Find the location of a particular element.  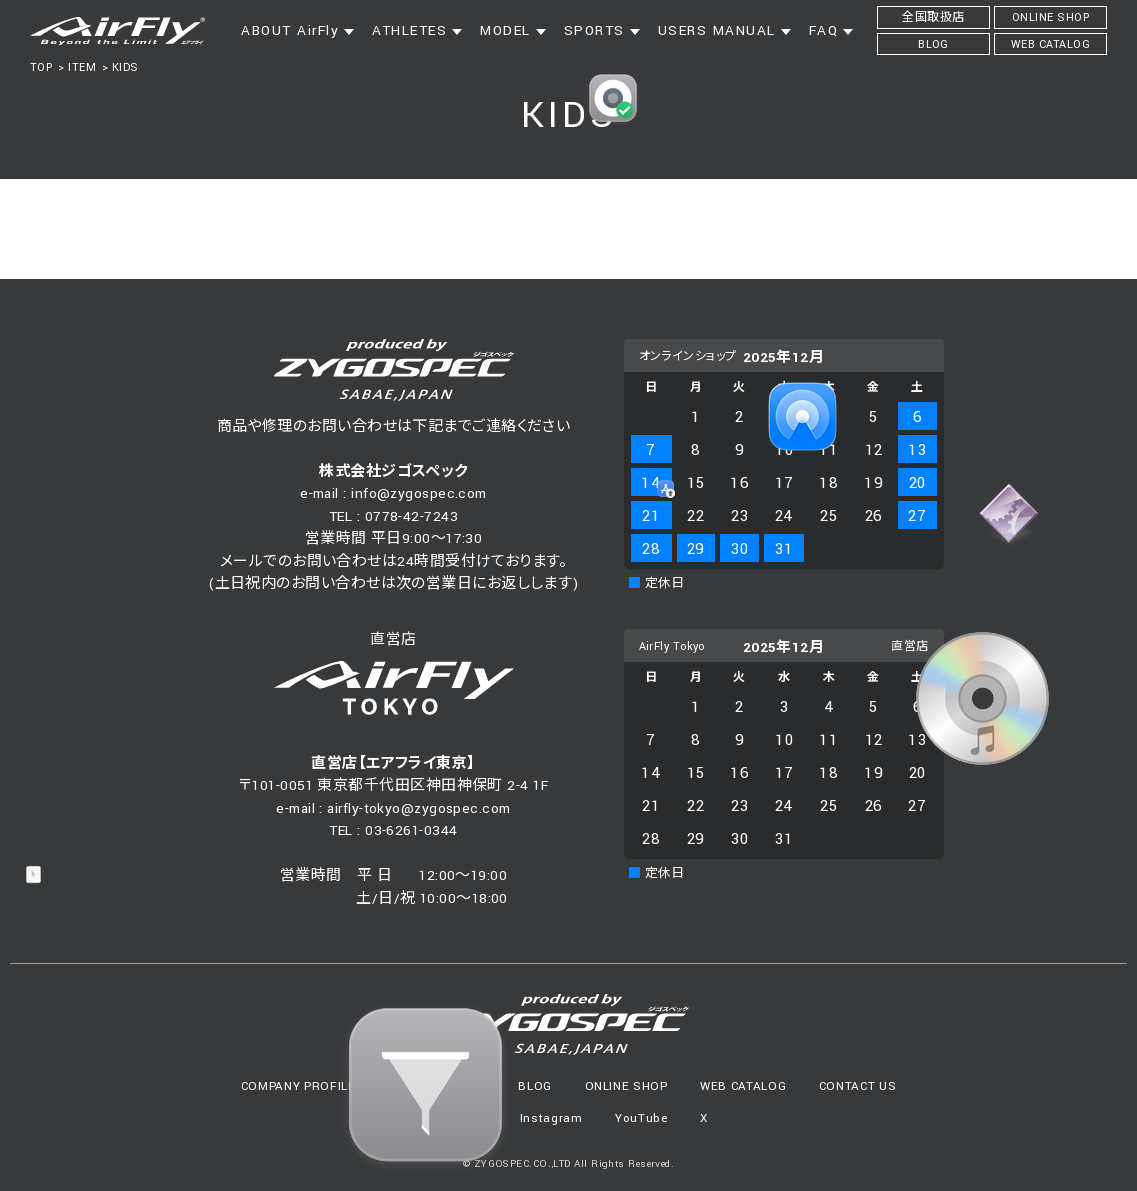

audio CD or music disc detected is located at coordinates (982, 698).